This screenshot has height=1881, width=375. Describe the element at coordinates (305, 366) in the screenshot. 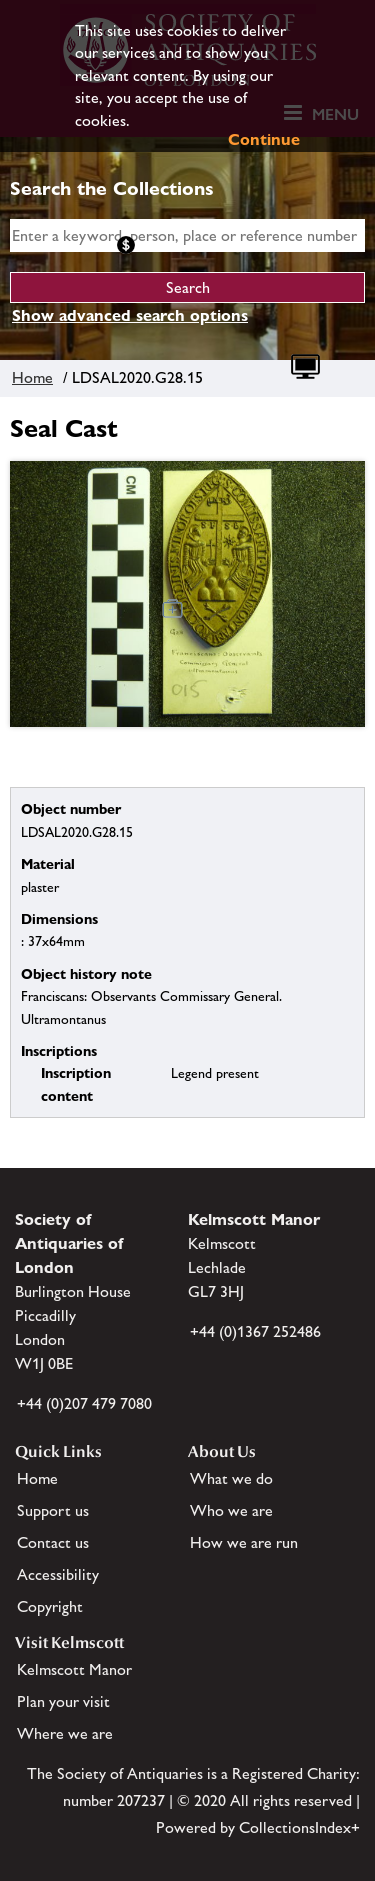

I see `access TV or video streaming options` at that location.